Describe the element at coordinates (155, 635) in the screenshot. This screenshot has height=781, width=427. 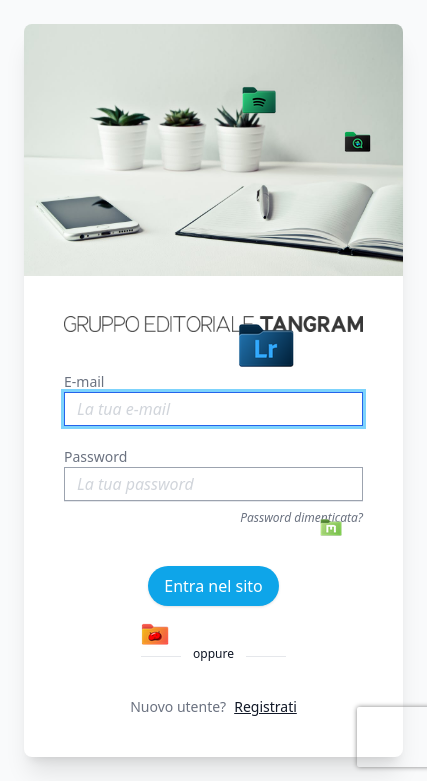
I see `open android jelly bean system folder` at that location.